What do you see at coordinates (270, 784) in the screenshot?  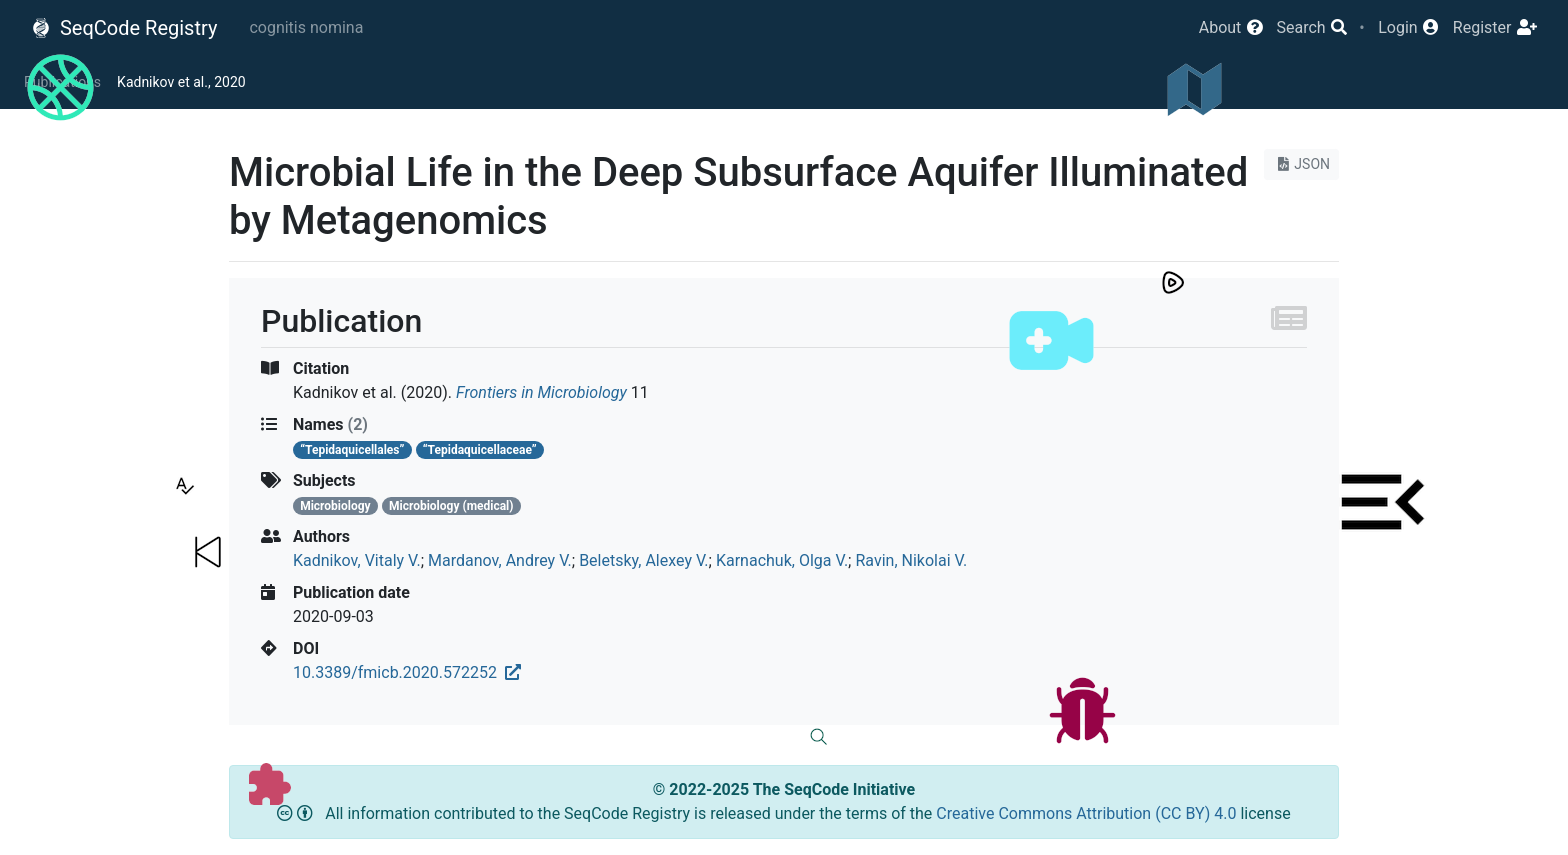 I see `manage browser extensions` at bounding box center [270, 784].